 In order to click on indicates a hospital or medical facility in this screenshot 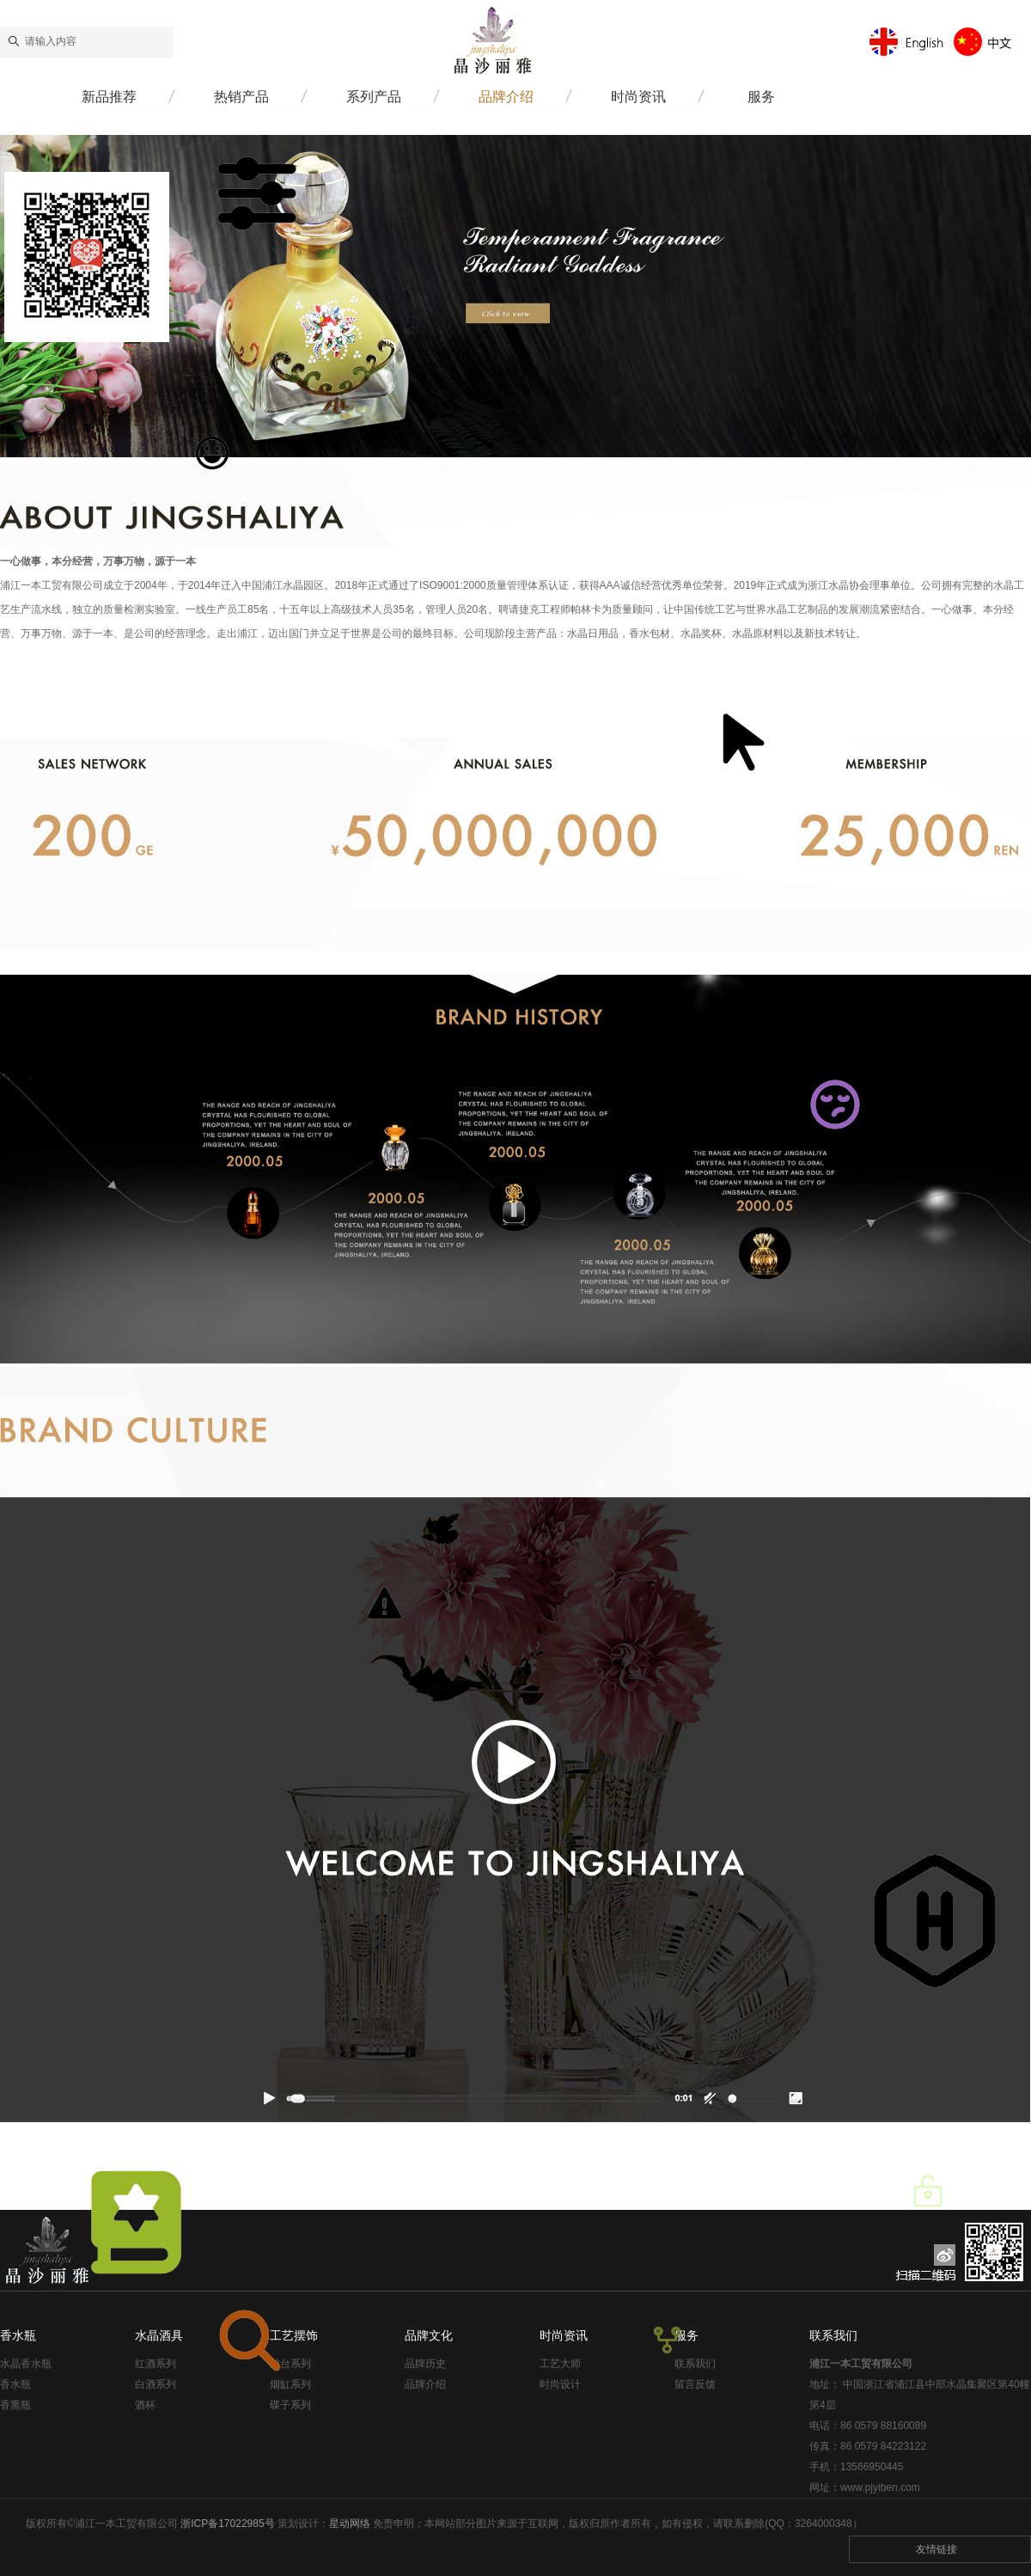, I will do `click(935, 1921)`.